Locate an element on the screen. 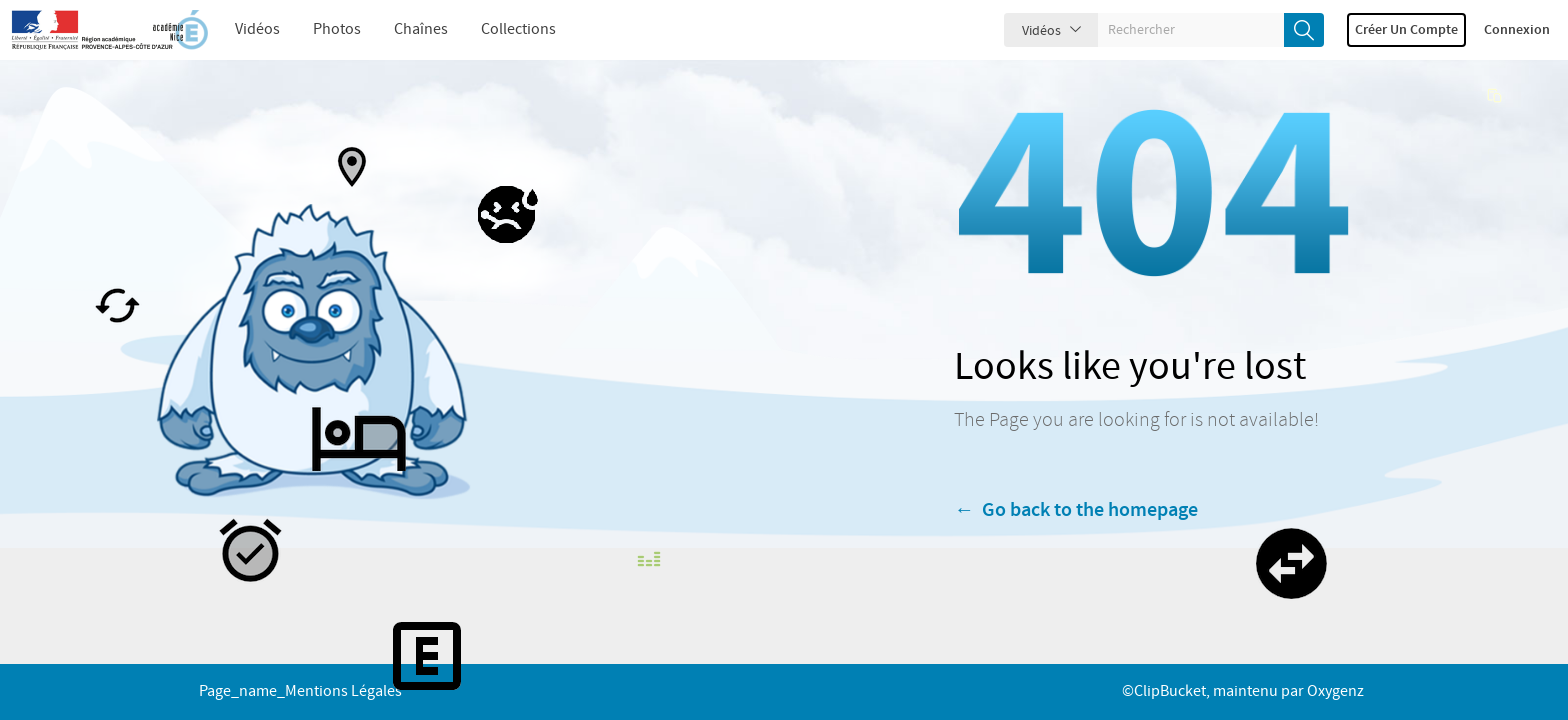 The height and width of the screenshot is (720, 1568). paste copied content from clipboard is located at coordinates (1494, 95).